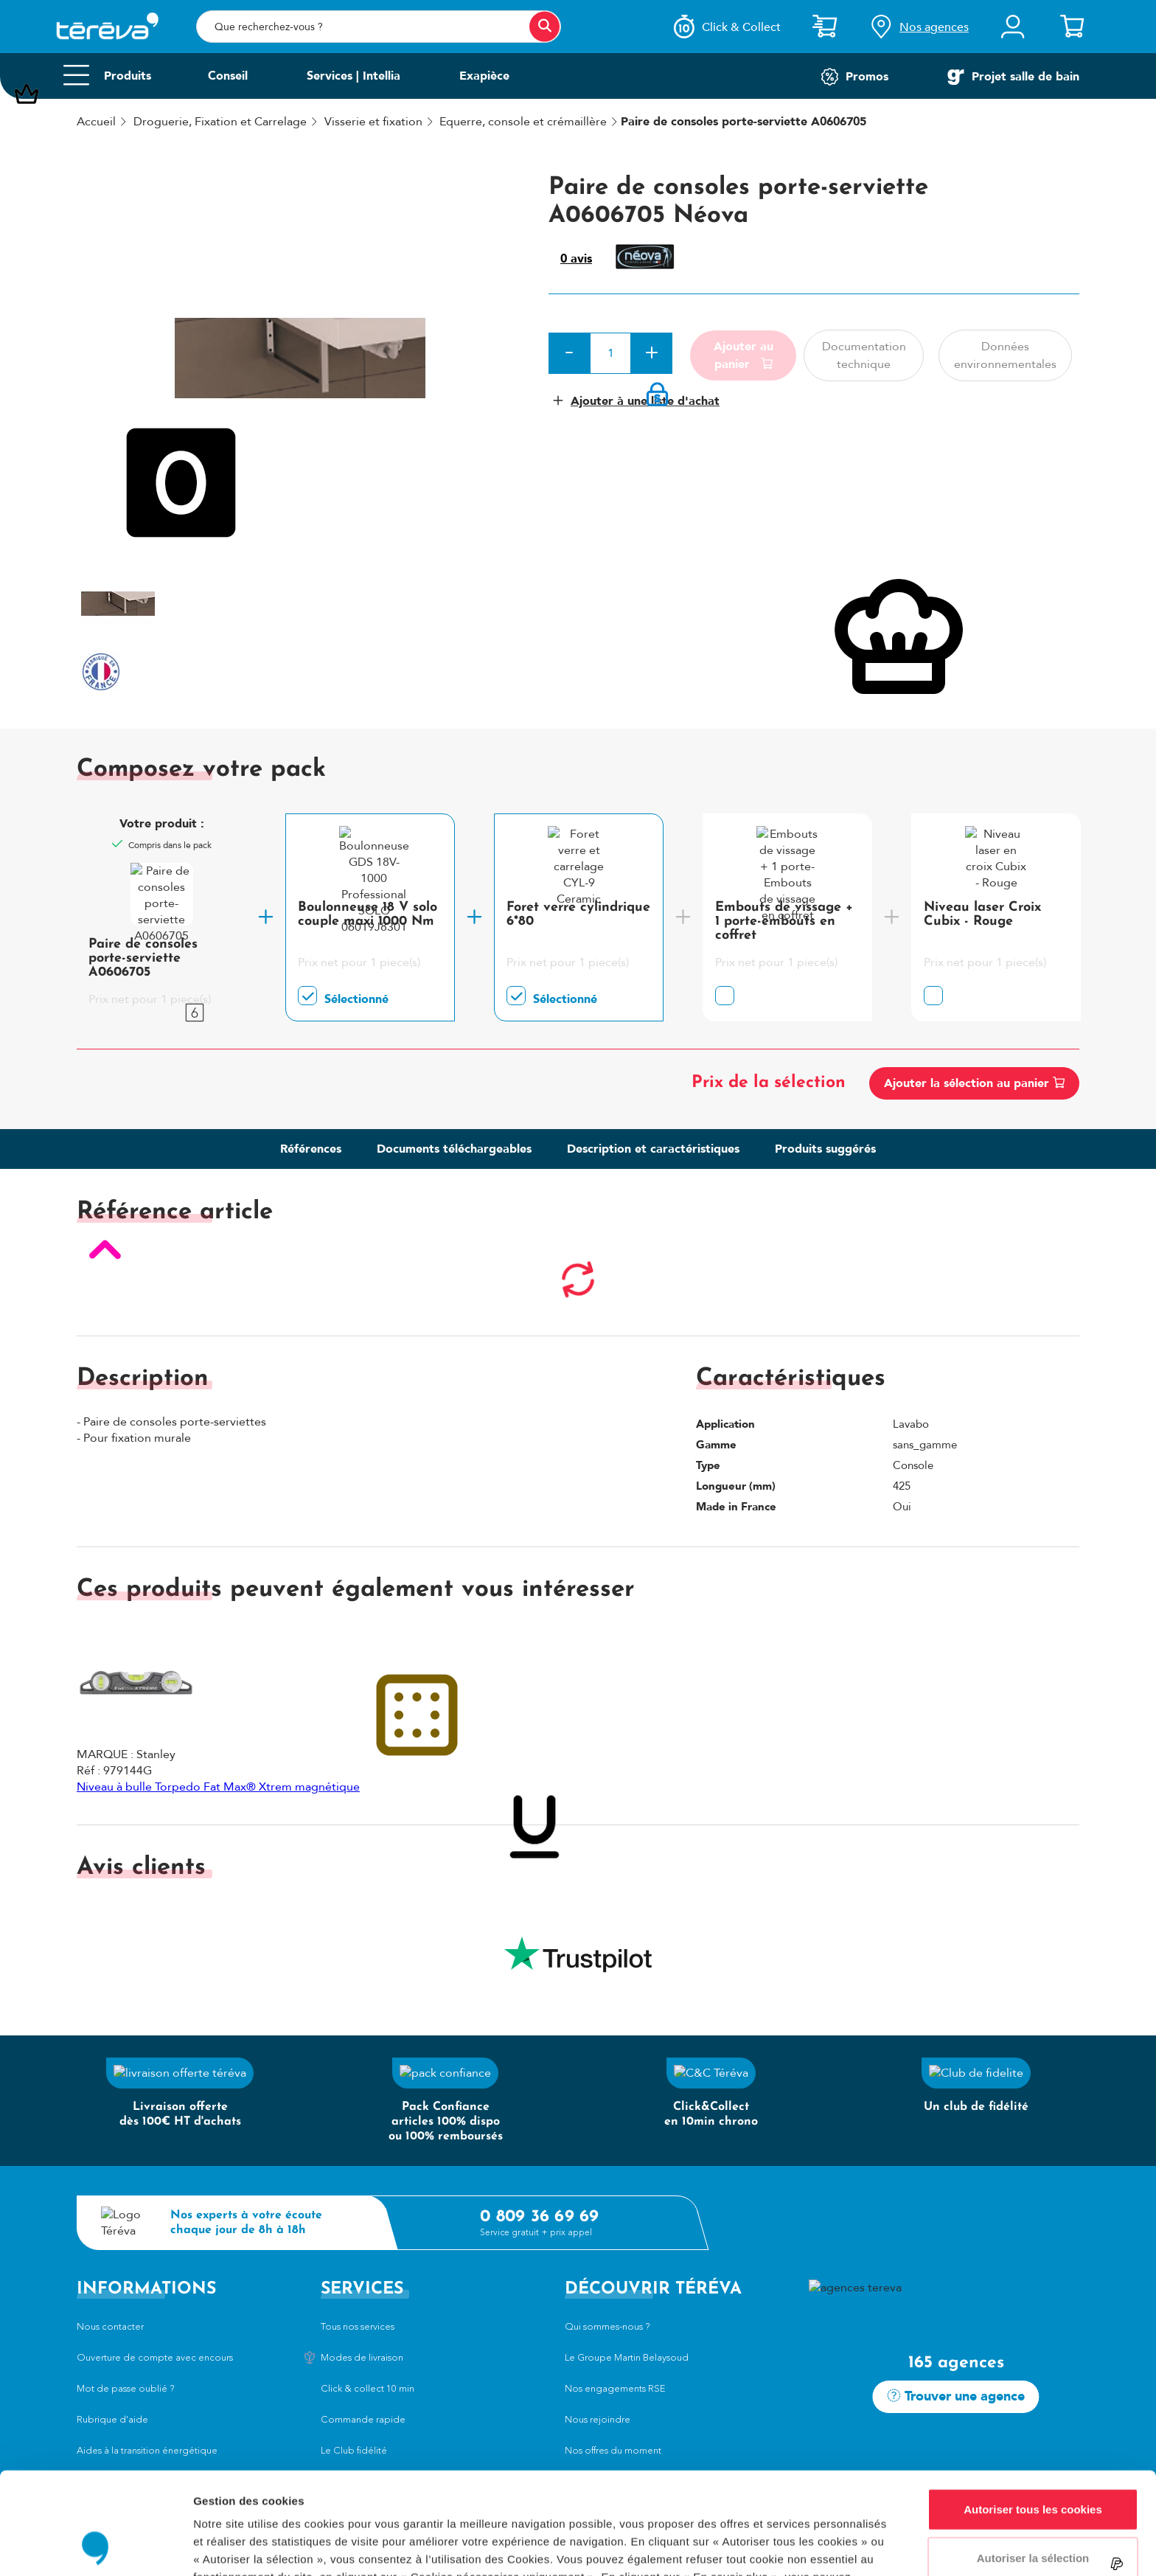  Describe the element at coordinates (417, 1715) in the screenshot. I see `adjust padding or spacing within a container` at that location.